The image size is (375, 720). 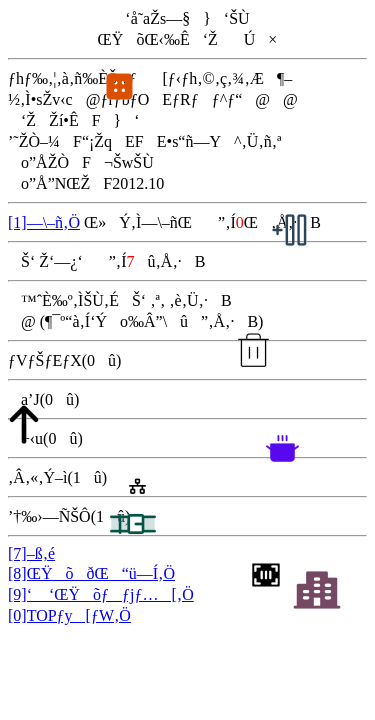 What do you see at coordinates (119, 86) in the screenshot?
I see `roll a random number or generate a random result` at bounding box center [119, 86].